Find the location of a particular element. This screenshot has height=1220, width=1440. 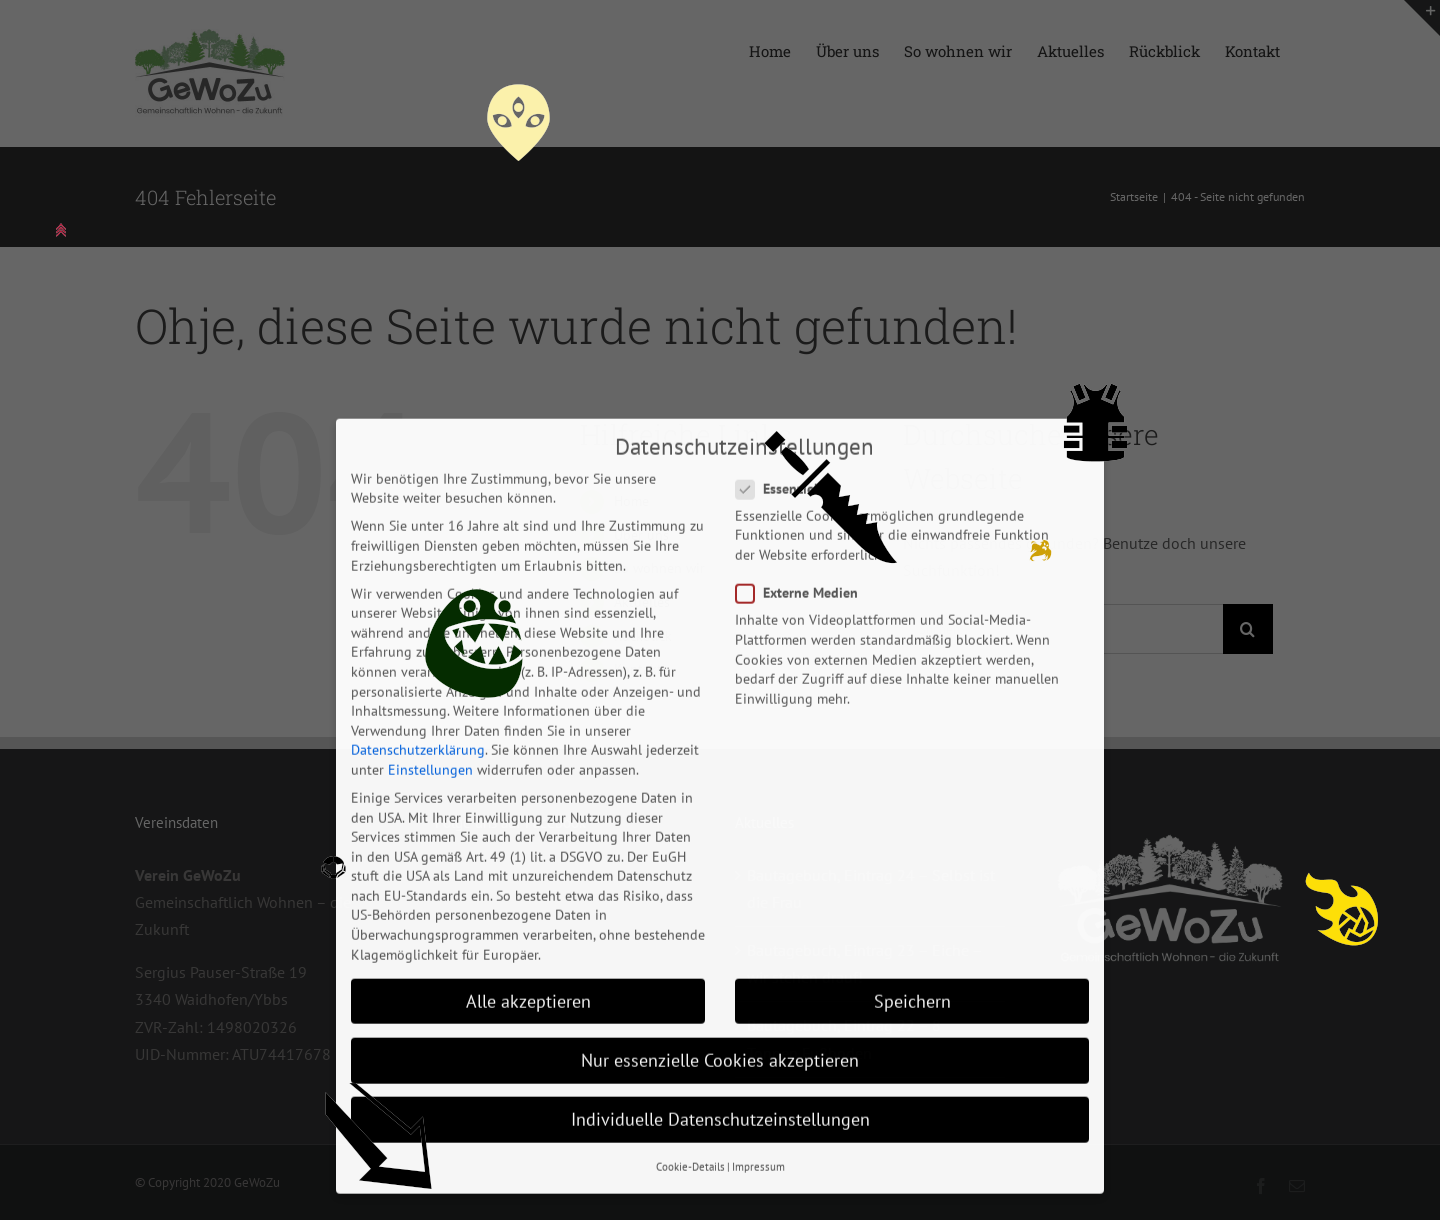

launch Metroid or Samus-themed game content is located at coordinates (333, 867).